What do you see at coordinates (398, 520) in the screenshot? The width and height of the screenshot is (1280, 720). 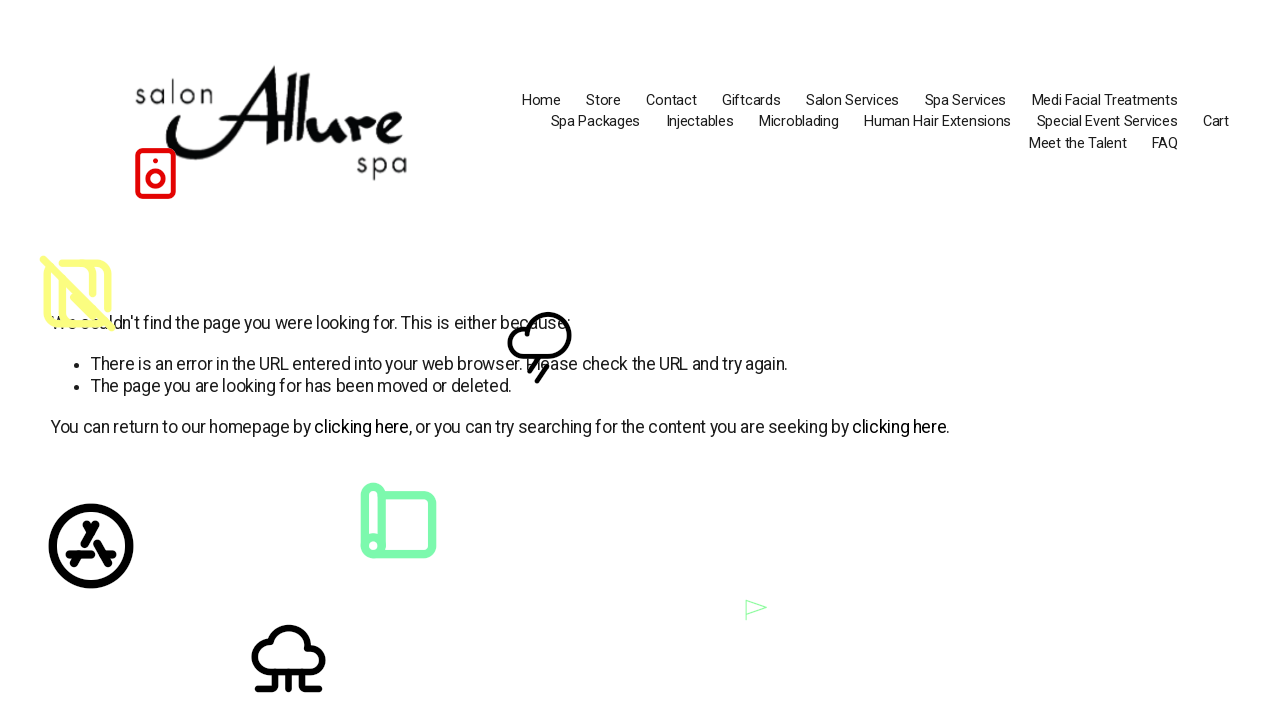 I see `change wallpaper or background image` at bounding box center [398, 520].